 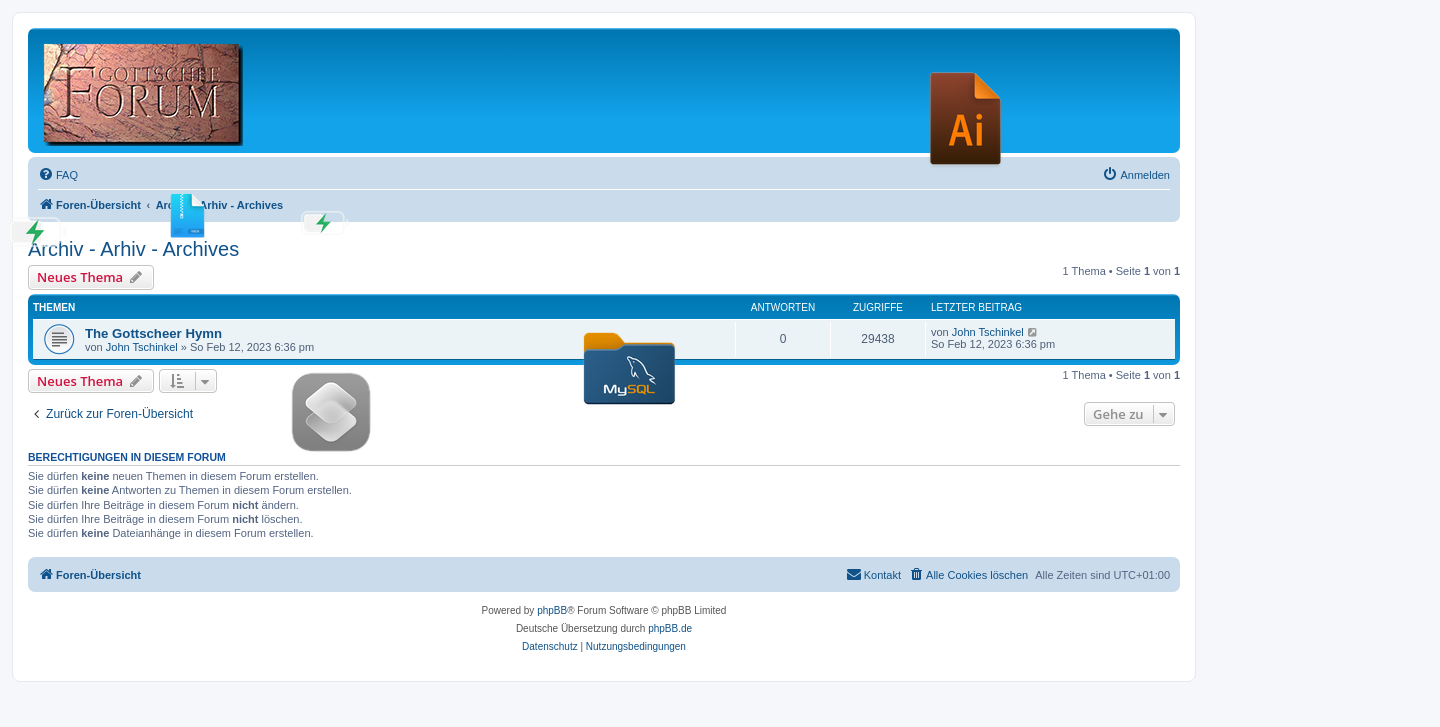 What do you see at coordinates (965, 118) in the screenshot?
I see `open an Adobe Illustrator file` at bounding box center [965, 118].